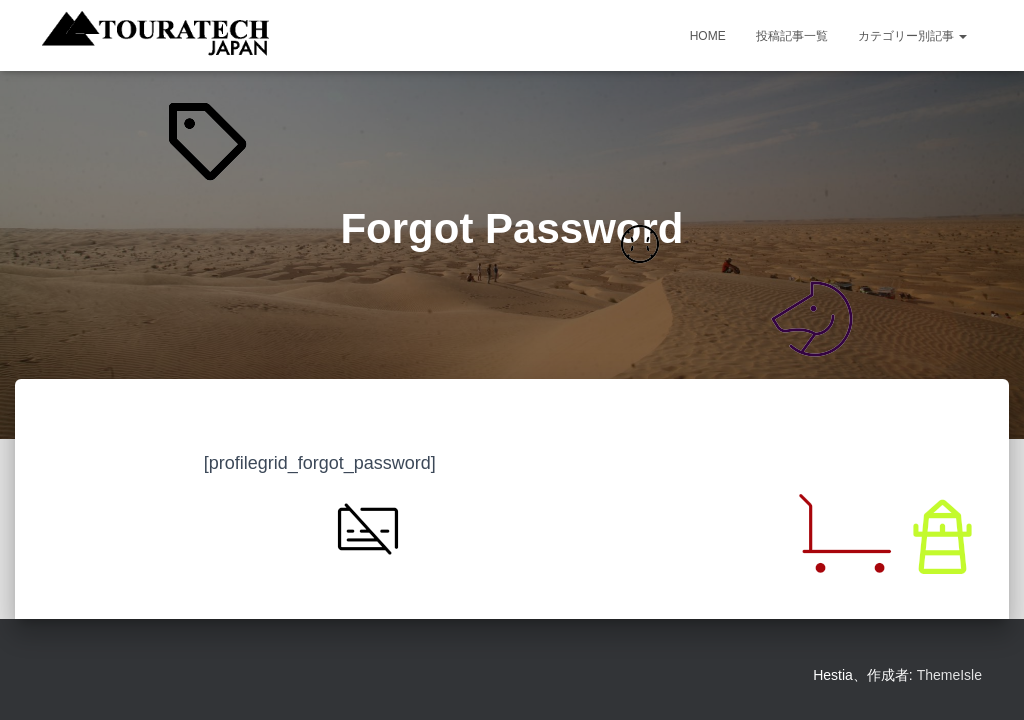 This screenshot has height=720, width=1024. Describe the element at coordinates (203, 137) in the screenshot. I see `add a tag or label to an item` at that location.